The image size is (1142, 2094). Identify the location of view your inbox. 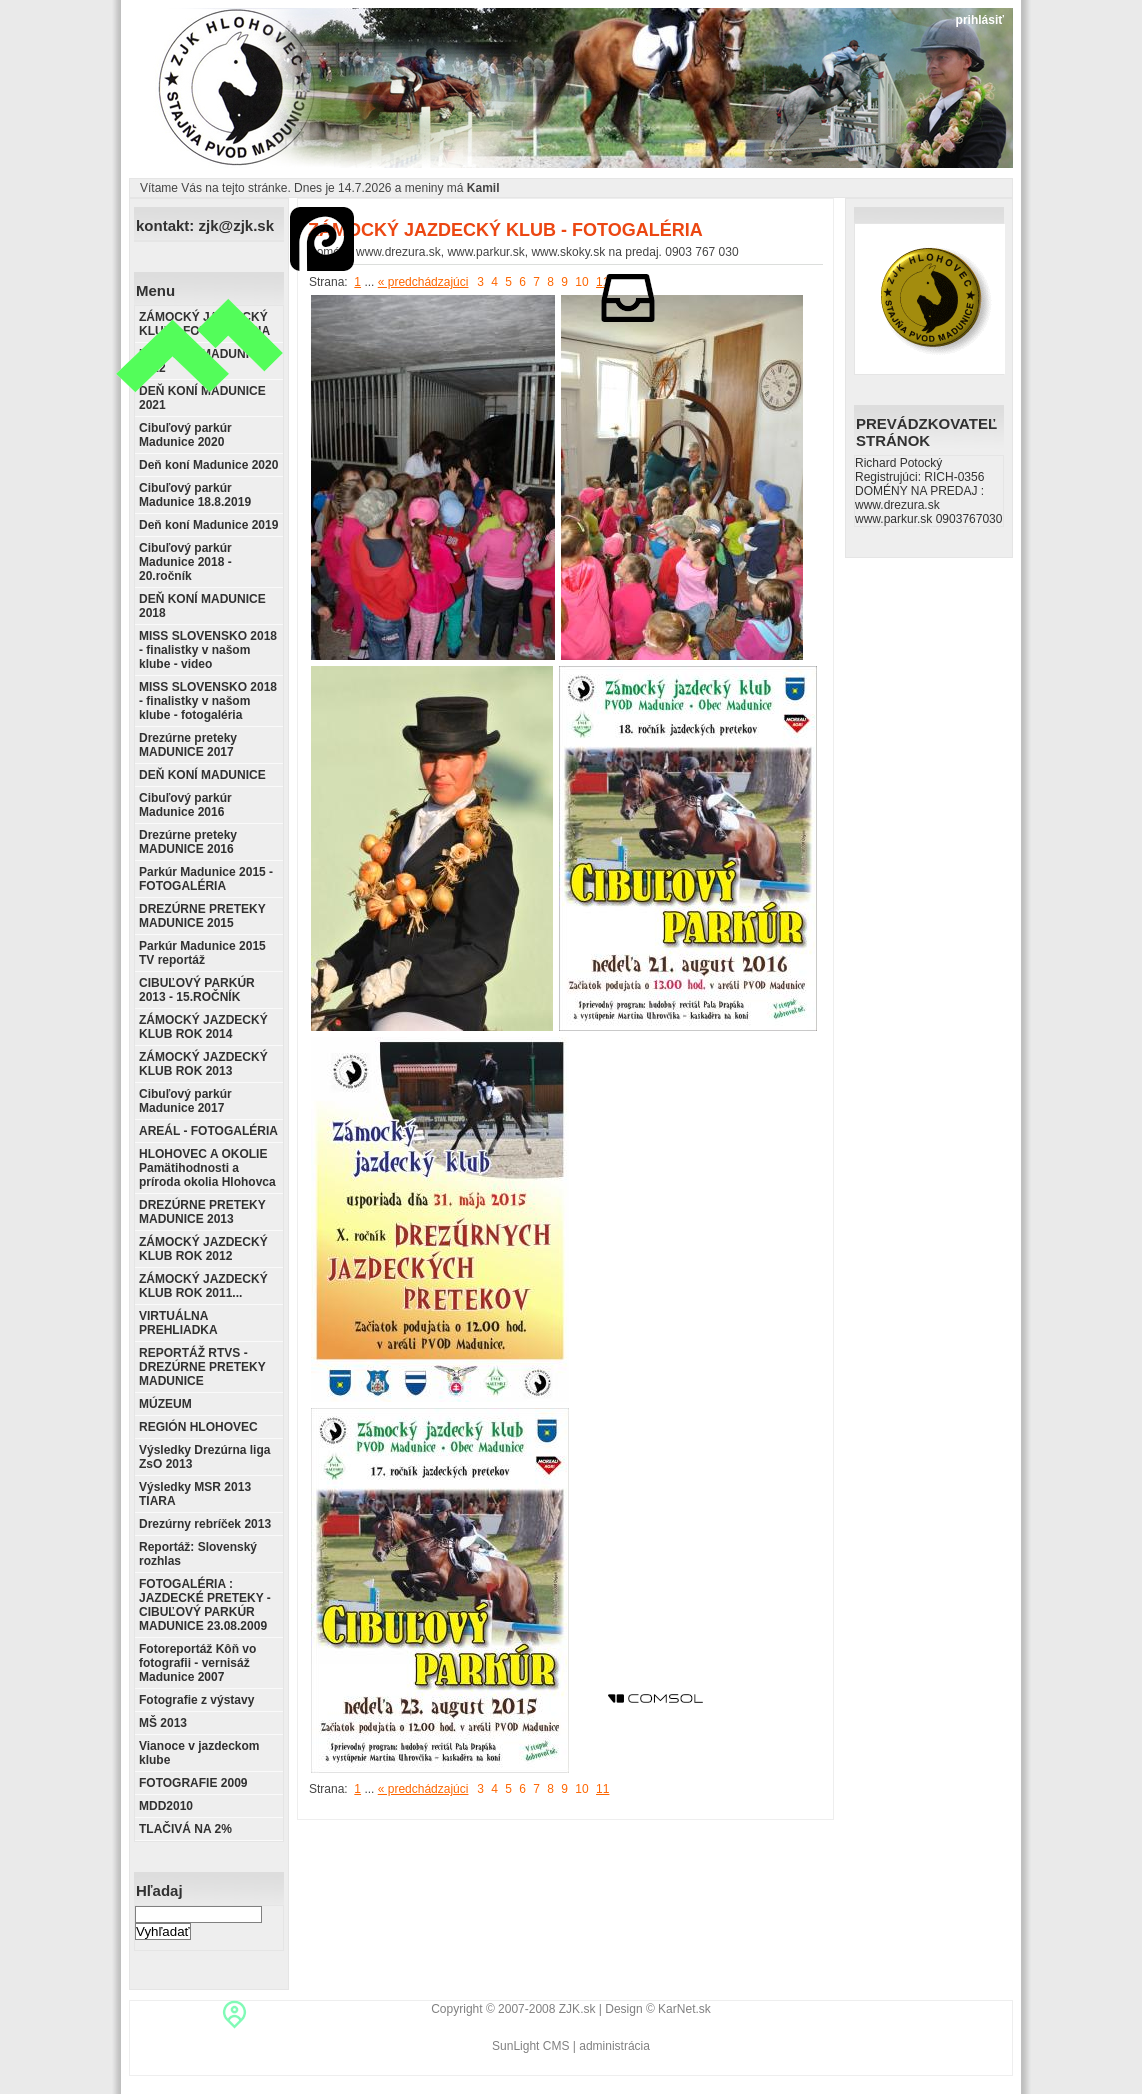
(628, 298).